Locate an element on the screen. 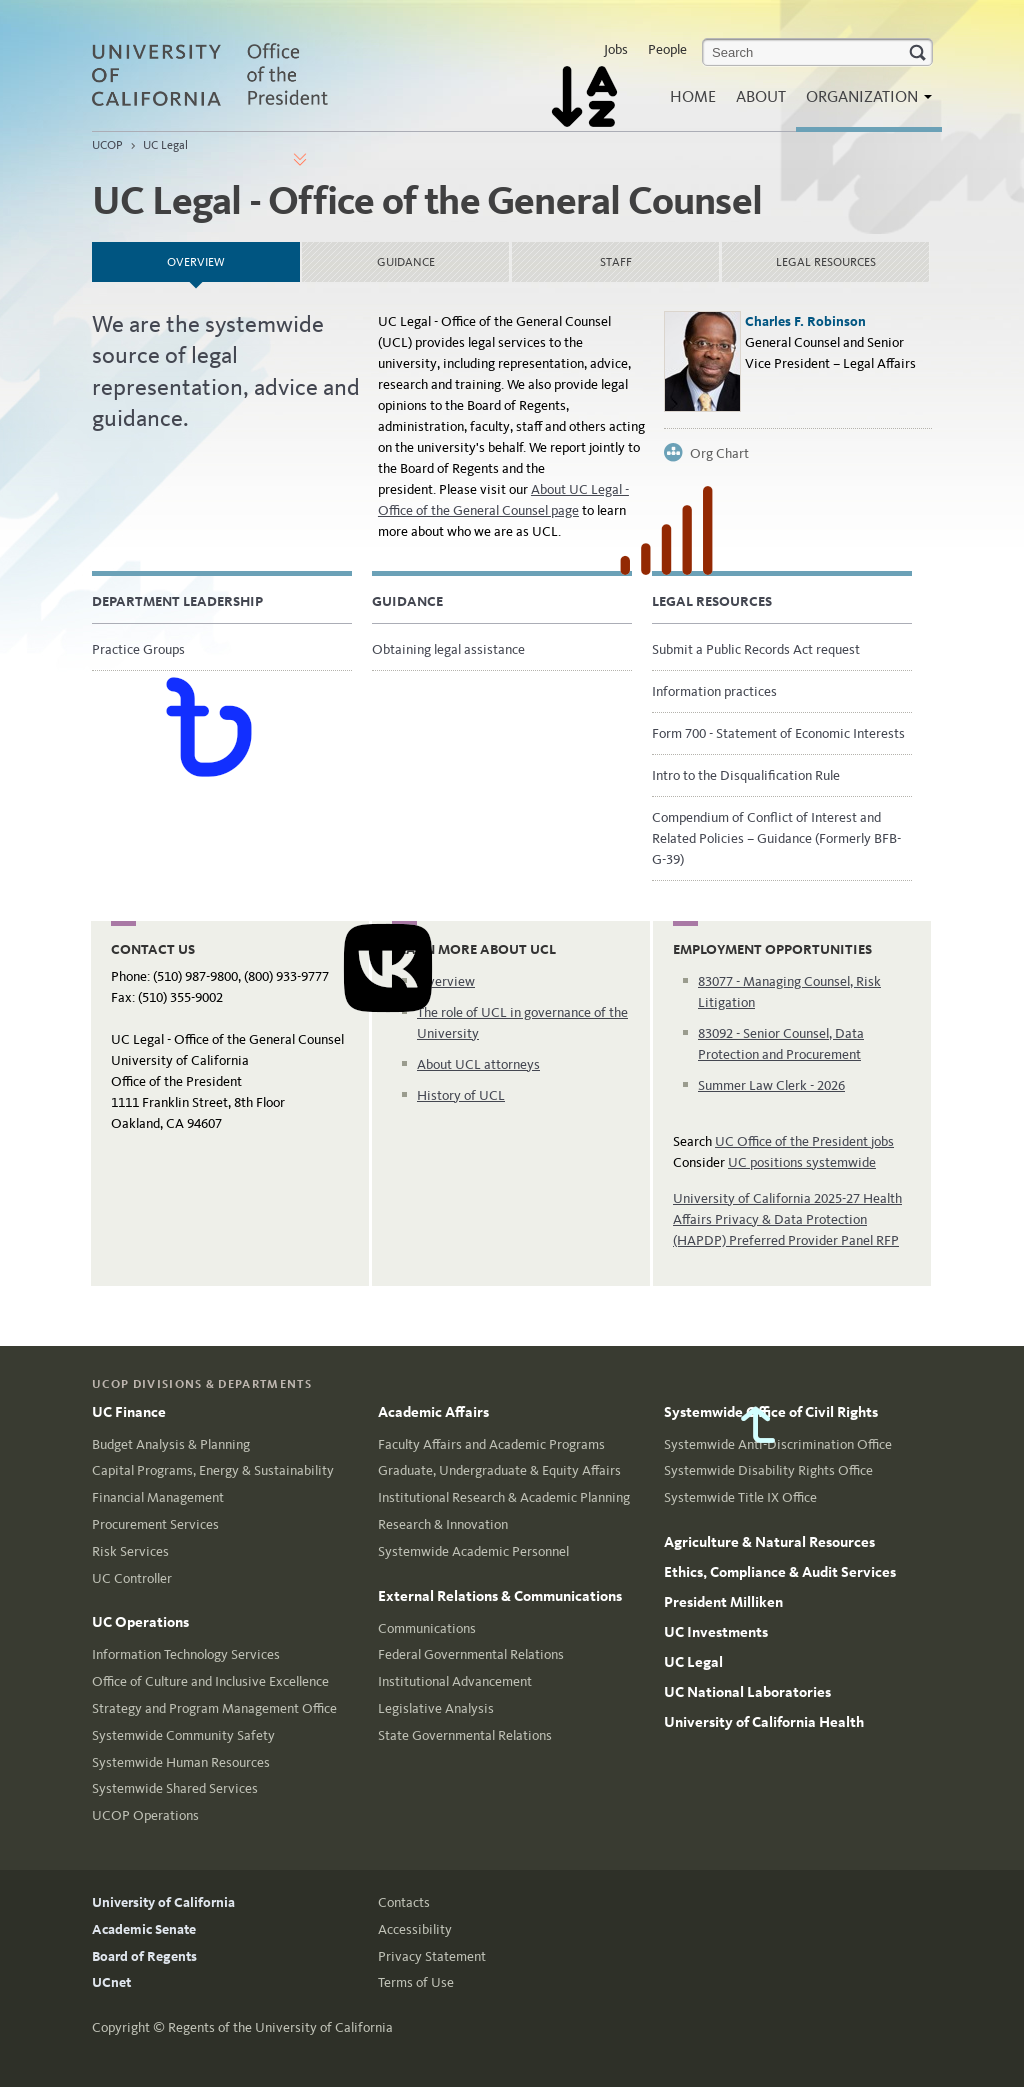  indicates price or amount in bangladeshi taka is located at coordinates (209, 727).